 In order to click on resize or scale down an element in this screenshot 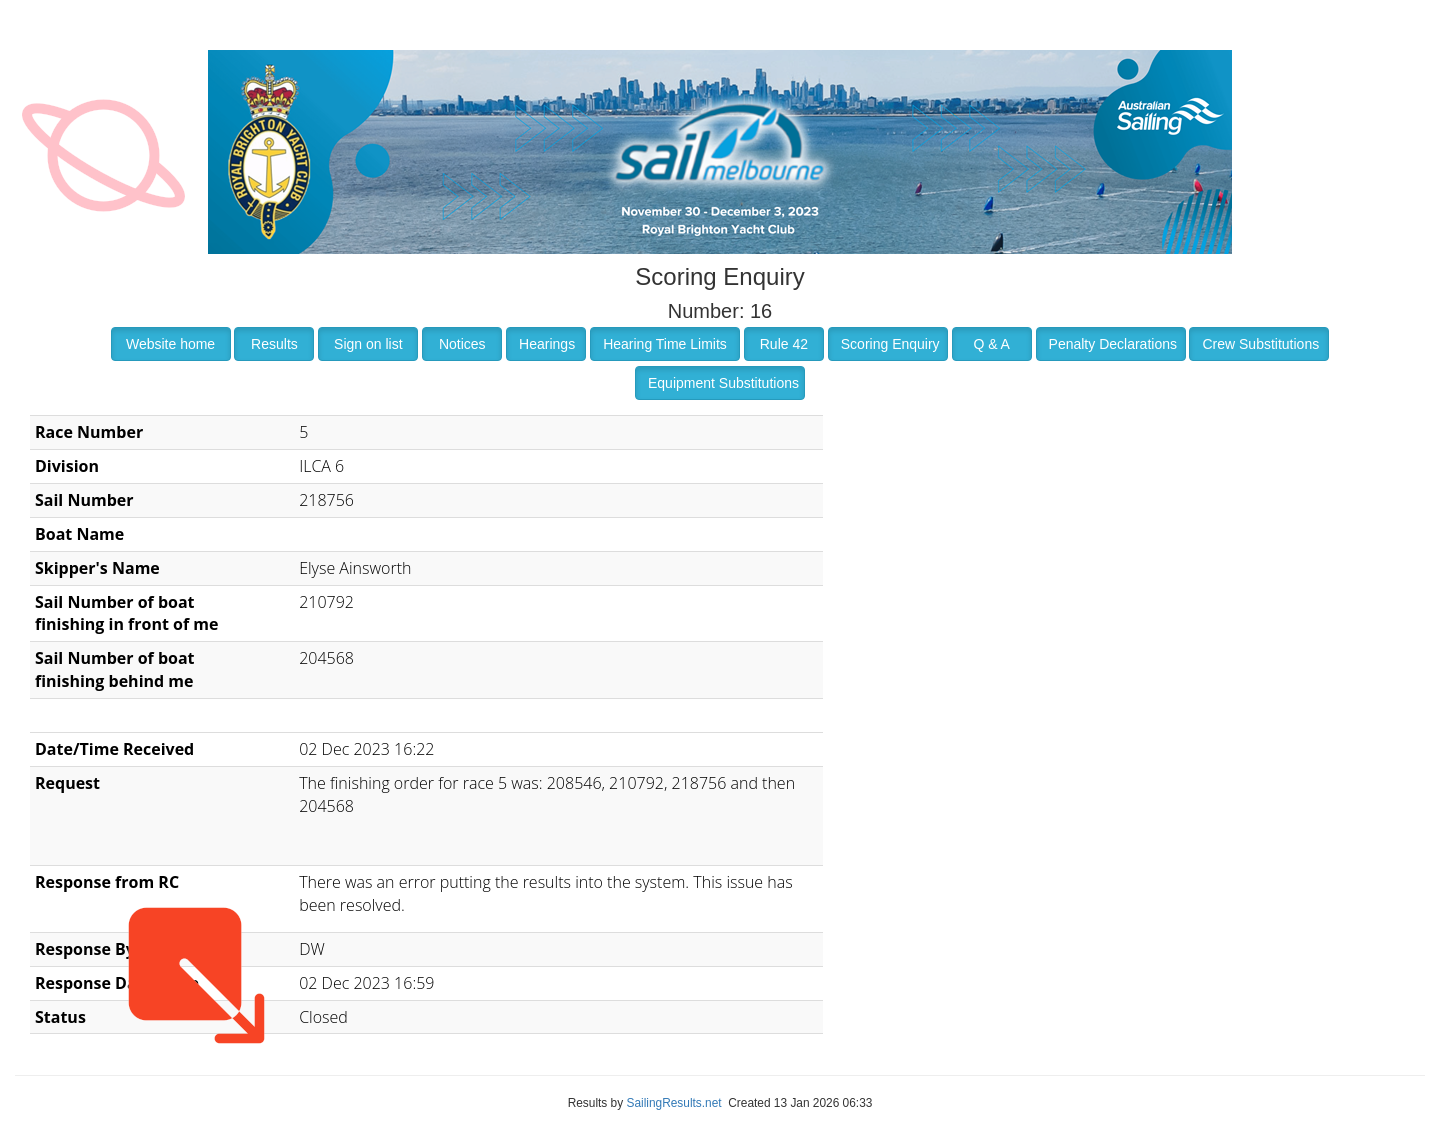, I will do `click(196, 975)`.